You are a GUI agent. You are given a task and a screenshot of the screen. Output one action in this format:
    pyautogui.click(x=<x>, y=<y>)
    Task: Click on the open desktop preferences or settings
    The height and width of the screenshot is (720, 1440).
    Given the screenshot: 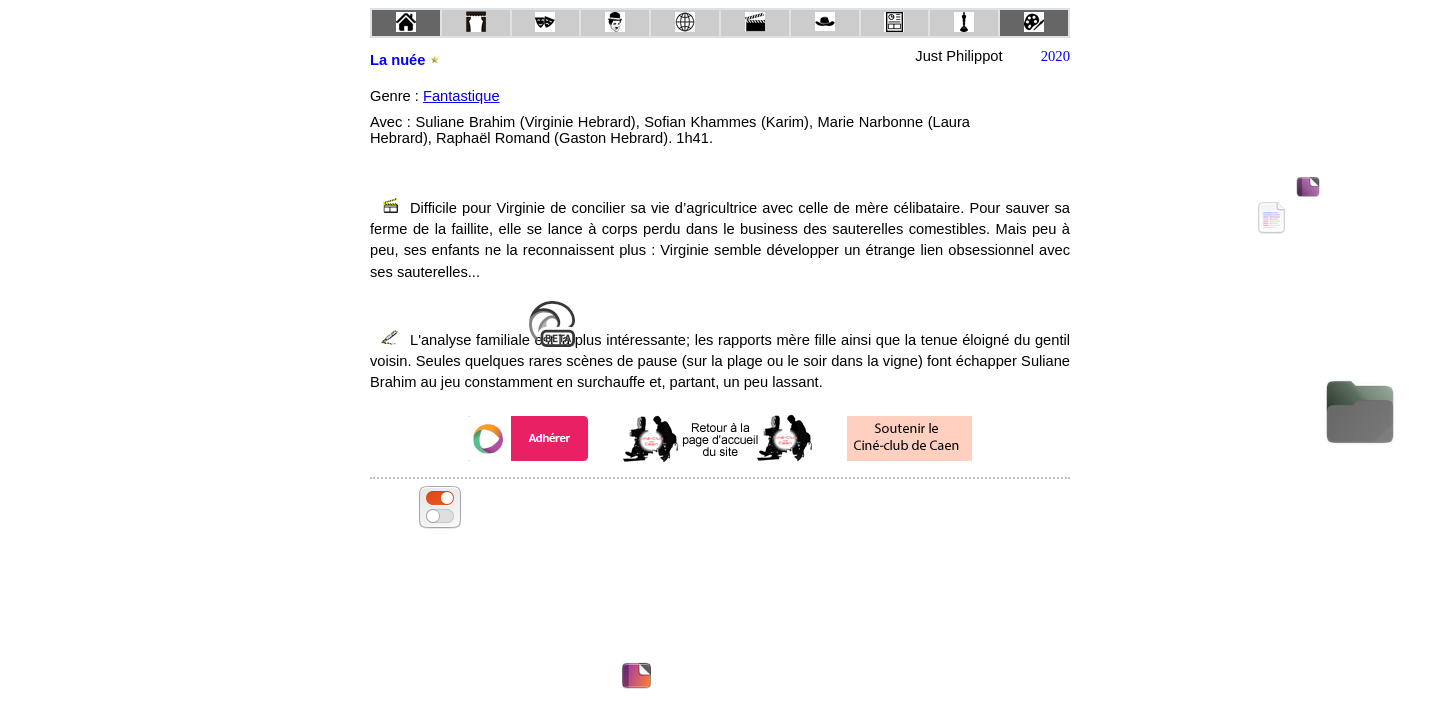 What is the action you would take?
    pyautogui.click(x=440, y=507)
    